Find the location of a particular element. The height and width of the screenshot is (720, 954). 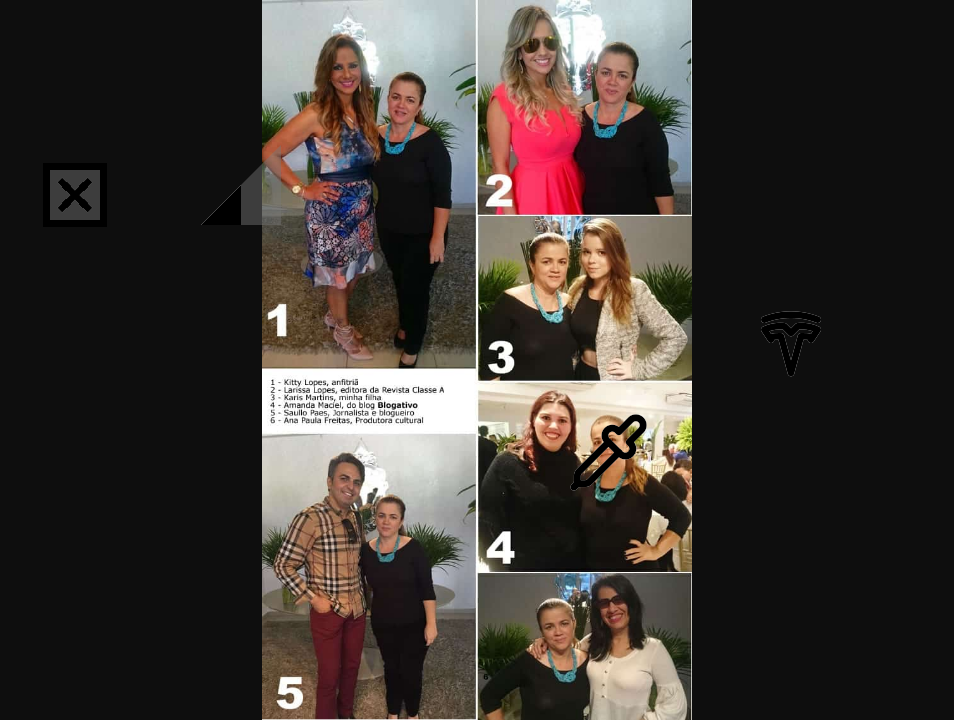

Tesla brand logo is located at coordinates (791, 343).